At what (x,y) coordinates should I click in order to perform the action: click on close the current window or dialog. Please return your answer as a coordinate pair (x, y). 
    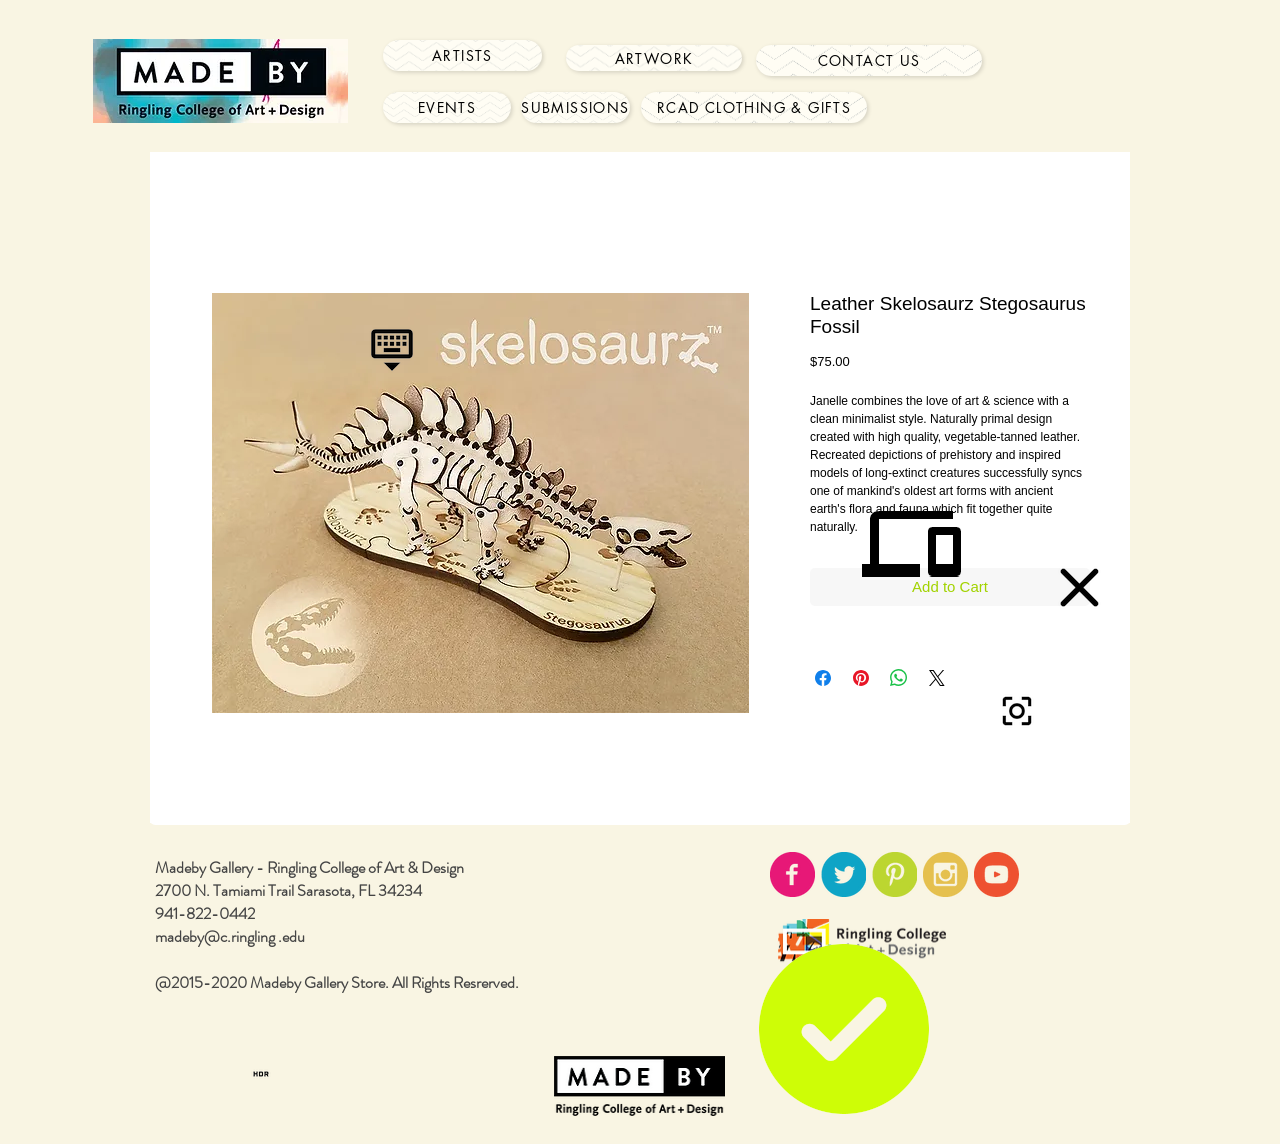
    Looking at the image, I should click on (1079, 587).